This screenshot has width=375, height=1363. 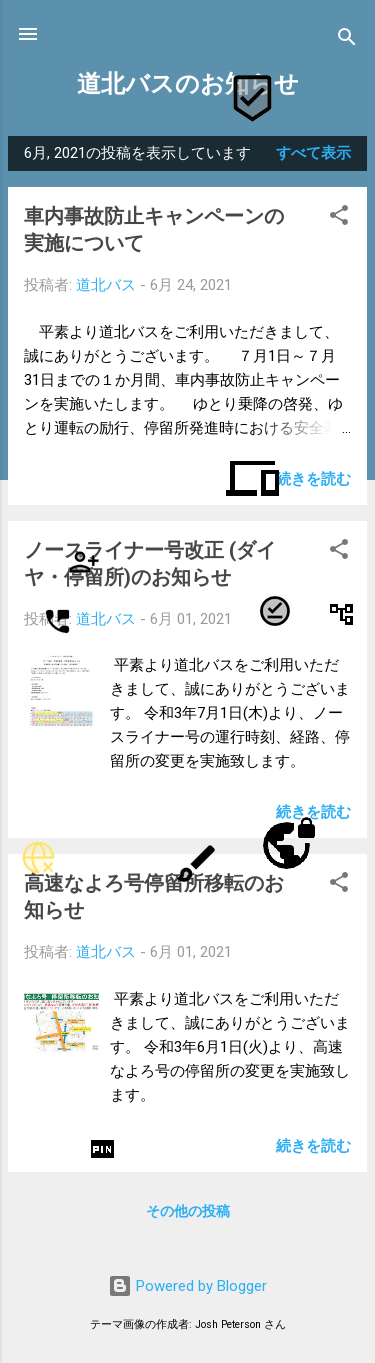 I want to click on no internet connection, so click(x=38, y=857).